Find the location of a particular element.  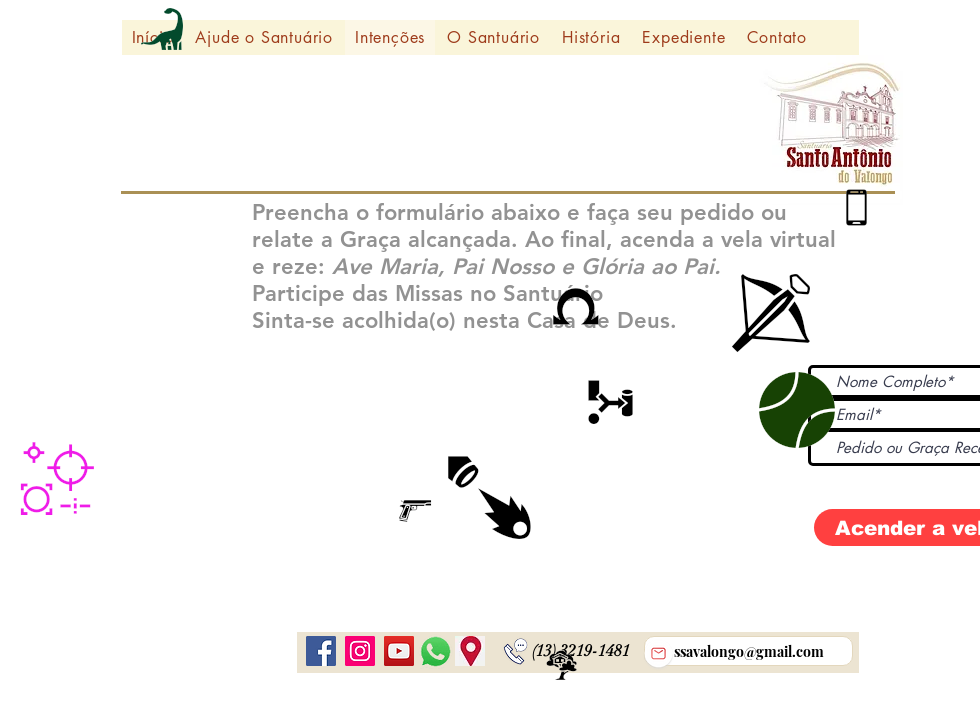

access tennis or sports-related features is located at coordinates (797, 410).